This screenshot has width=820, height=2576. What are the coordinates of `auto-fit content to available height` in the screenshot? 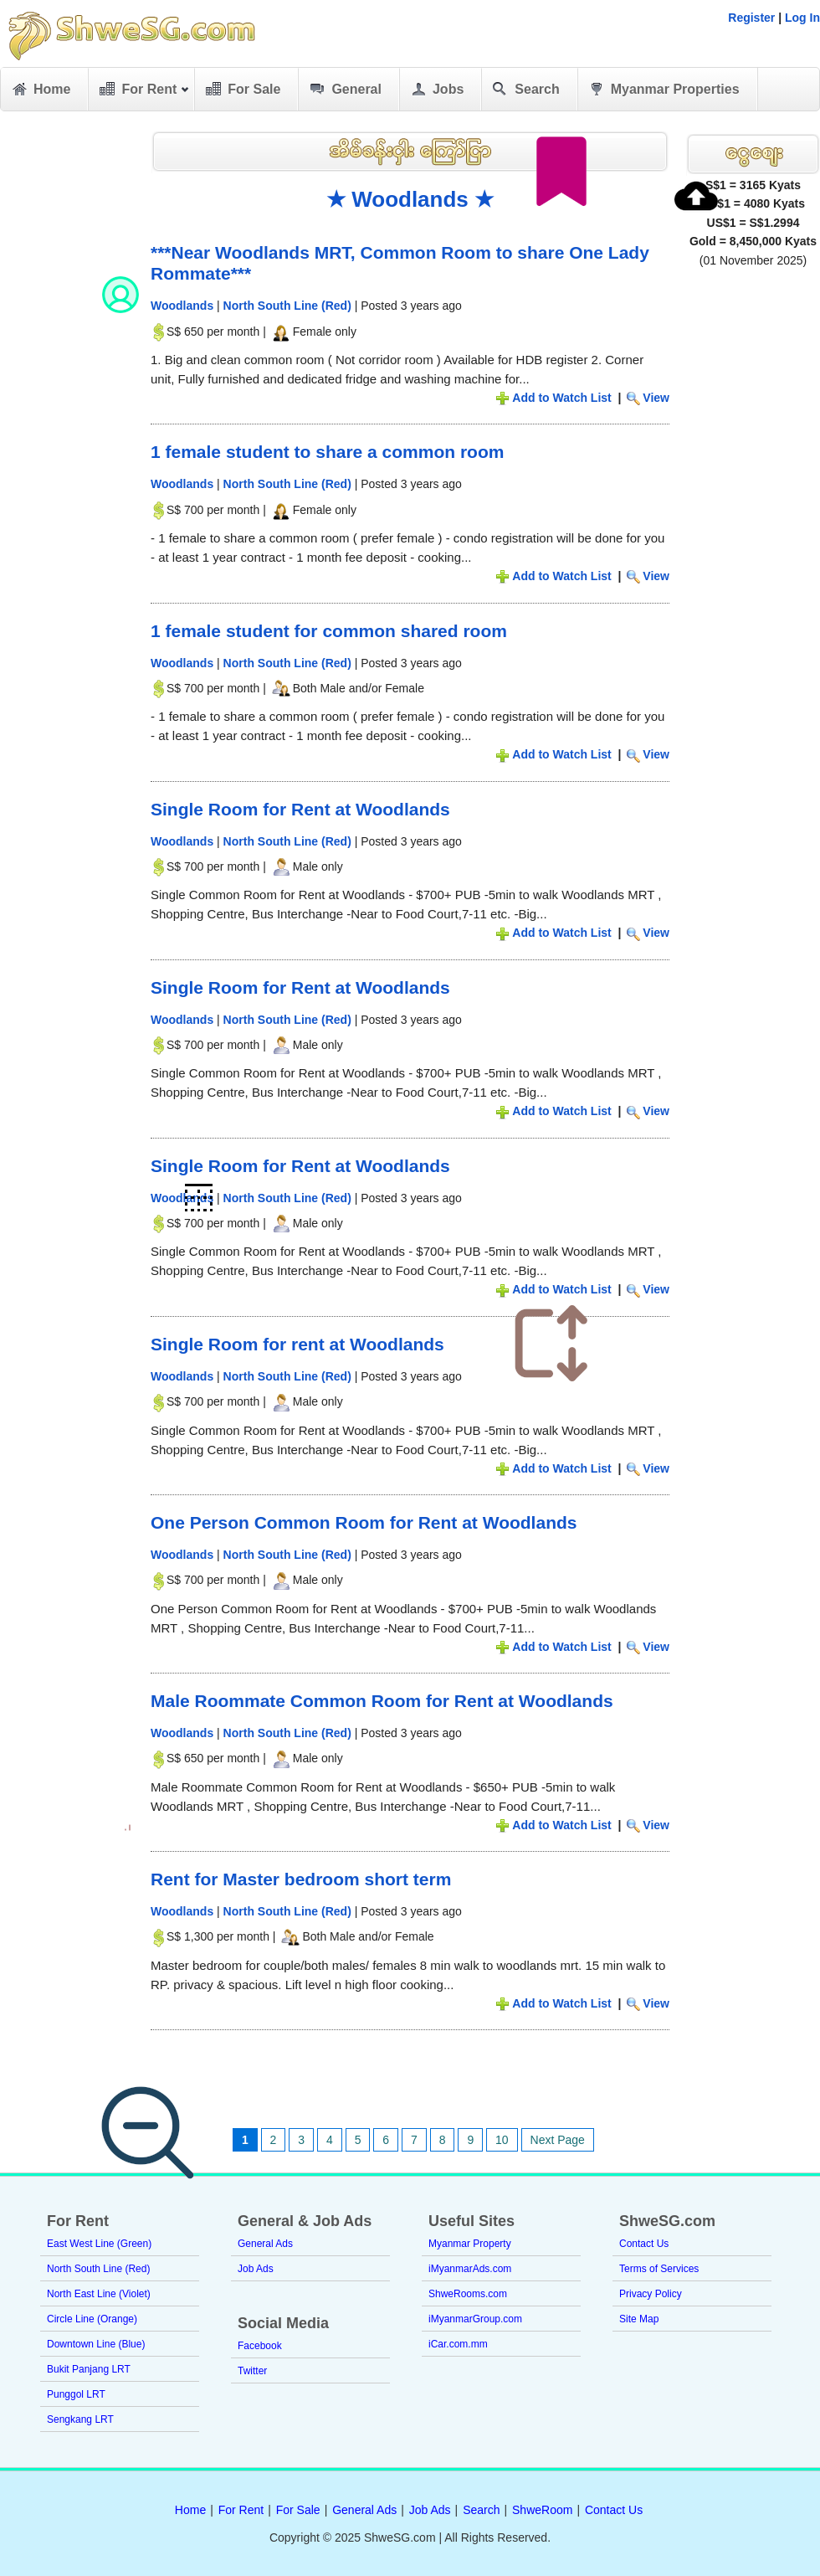 It's located at (549, 1343).